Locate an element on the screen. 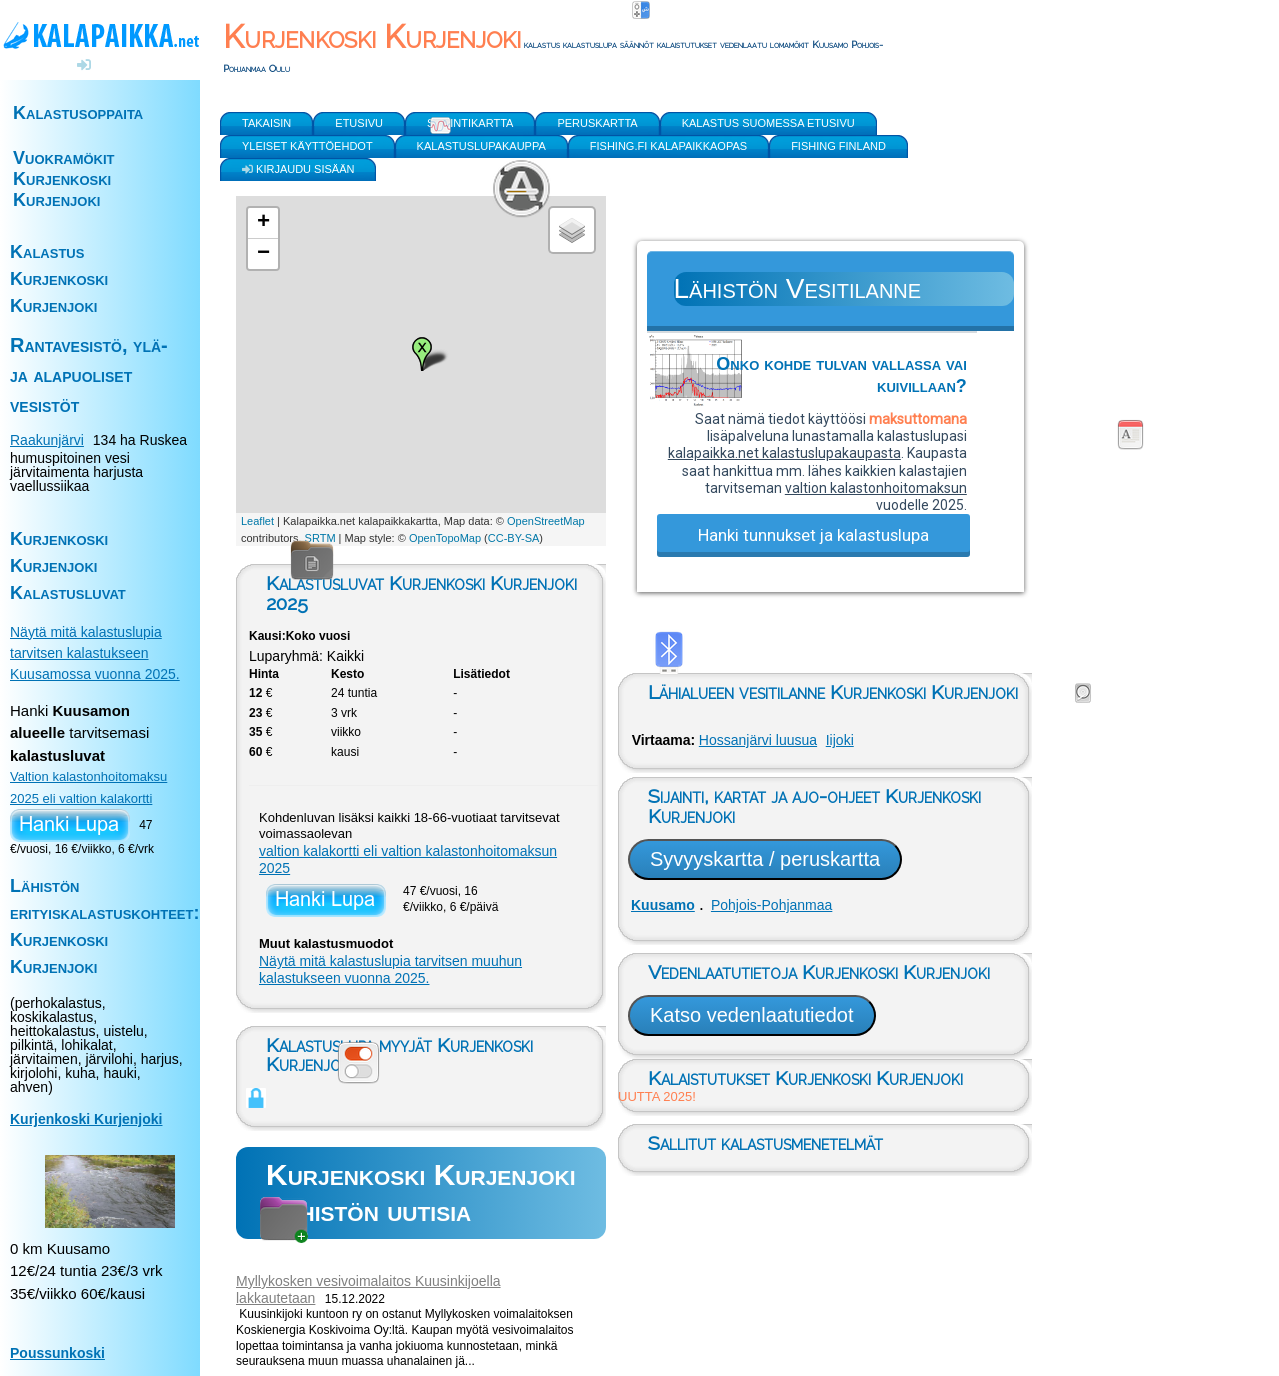 The height and width of the screenshot is (1376, 1279). open the disk management utility is located at coordinates (1083, 693).